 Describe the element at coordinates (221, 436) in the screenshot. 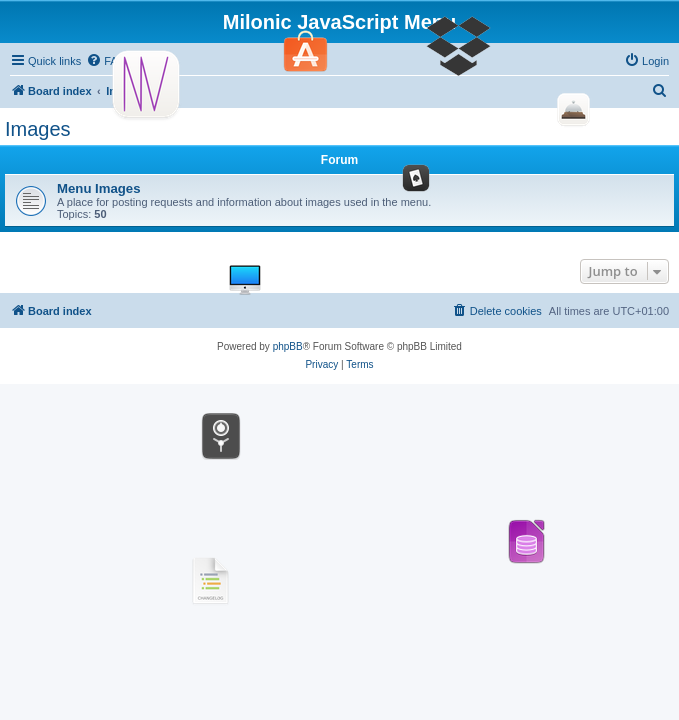

I see `open the backups application` at that location.